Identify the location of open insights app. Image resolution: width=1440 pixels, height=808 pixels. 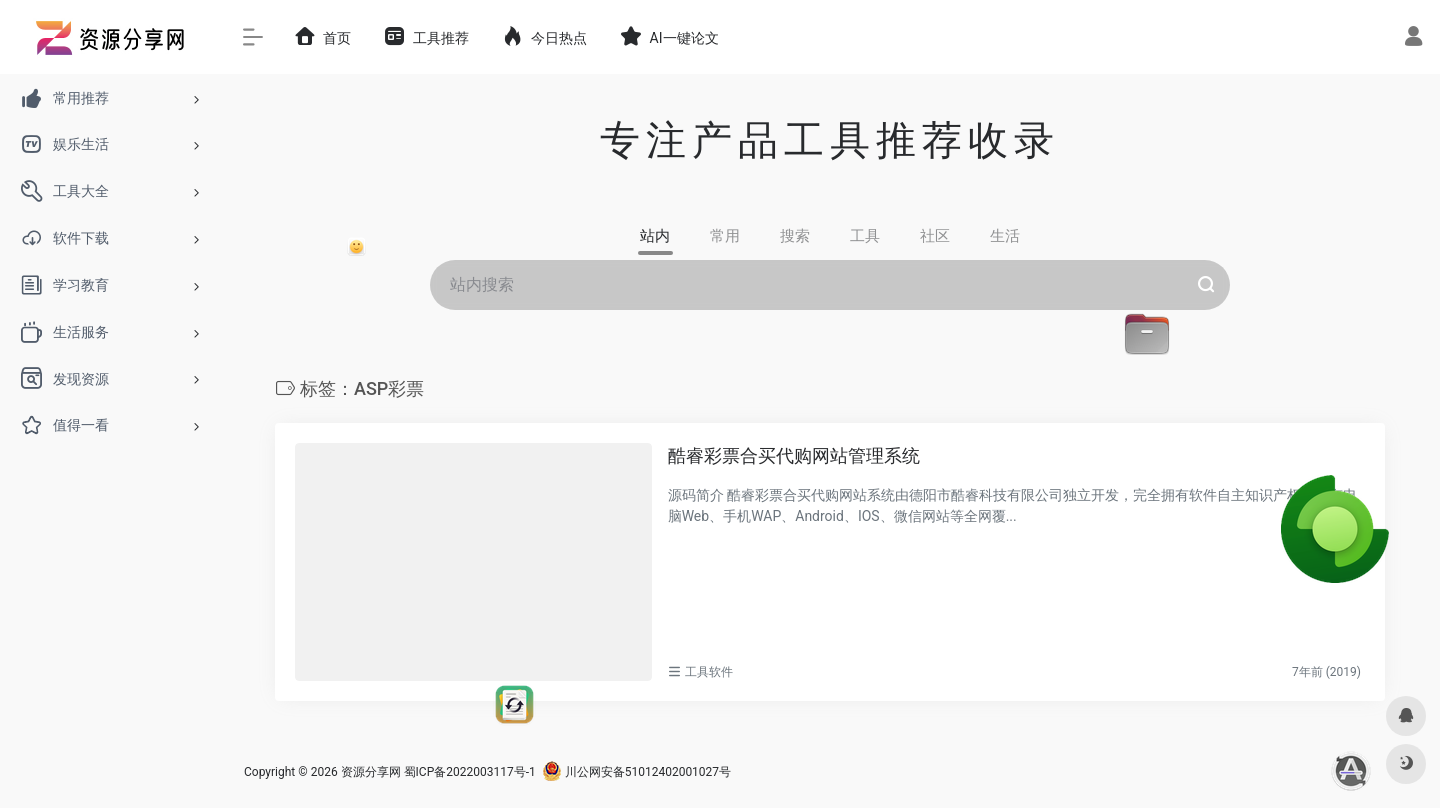
(1335, 529).